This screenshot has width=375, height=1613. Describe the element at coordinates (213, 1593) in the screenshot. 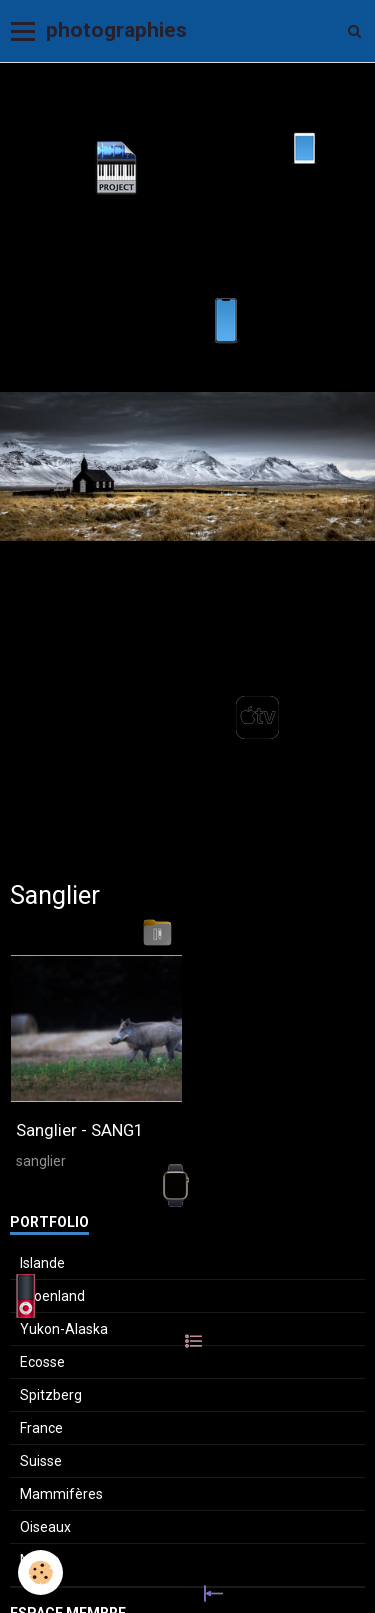

I see `go to the first item in a list or sequence` at that location.